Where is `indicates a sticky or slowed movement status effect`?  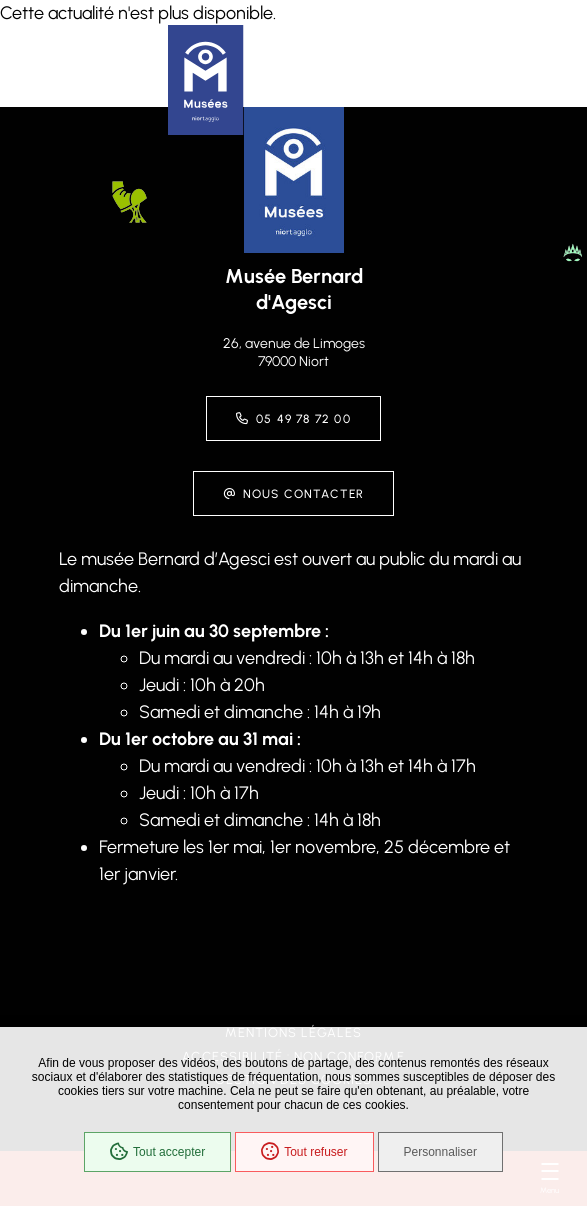
indicates a sticky or slowed movement status effect is located at coordinates (133, 202).